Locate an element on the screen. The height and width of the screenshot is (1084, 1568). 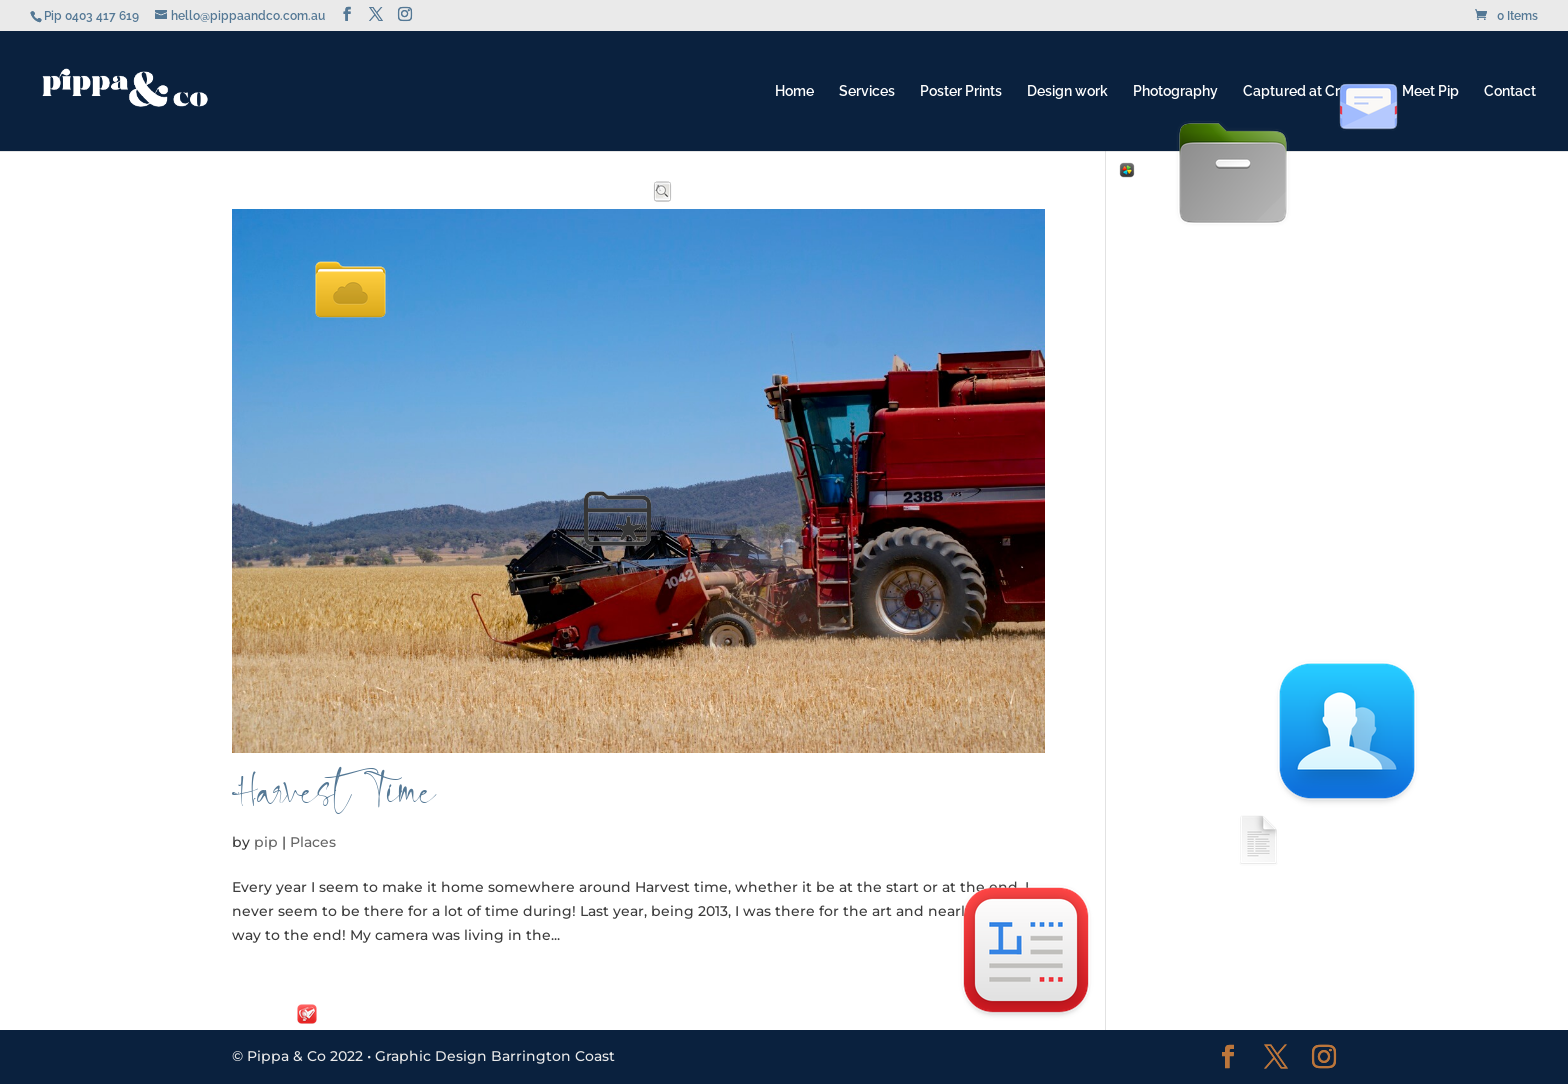
open evolution email and calendar application is located at coordinates (1368, 106).